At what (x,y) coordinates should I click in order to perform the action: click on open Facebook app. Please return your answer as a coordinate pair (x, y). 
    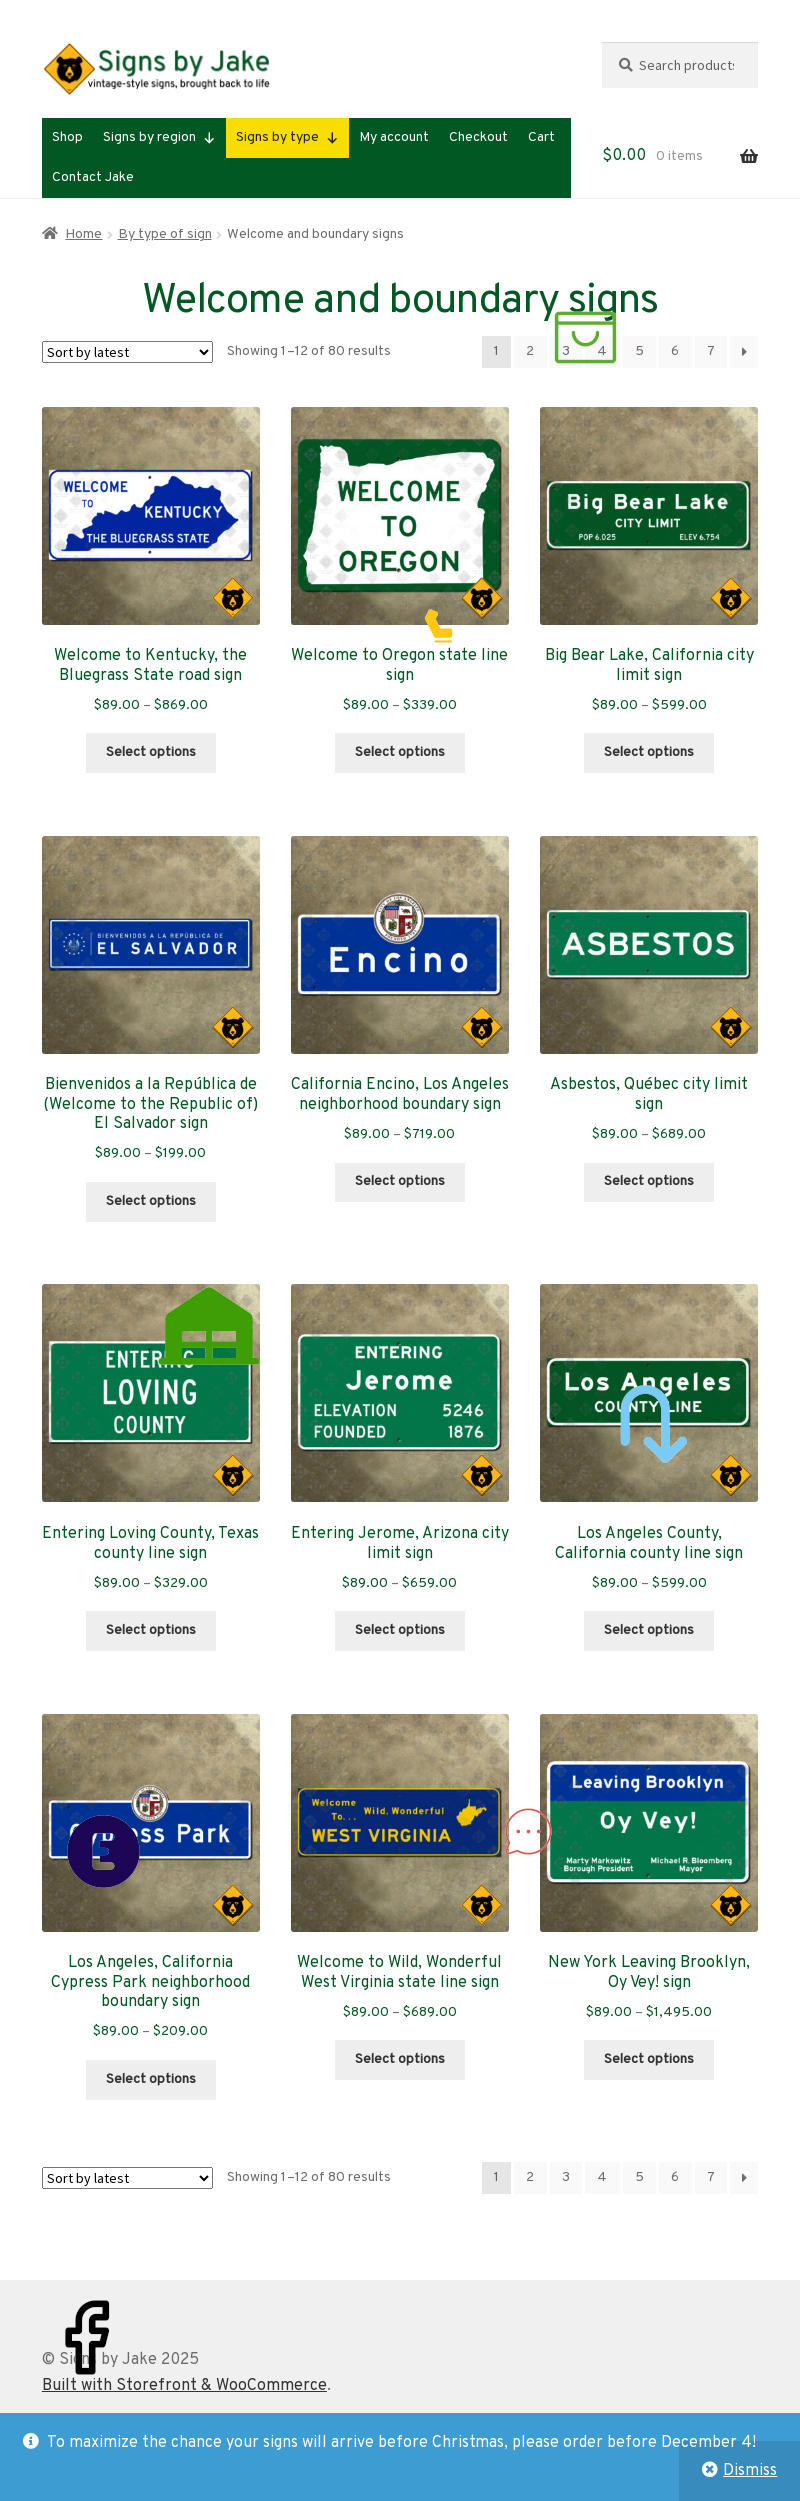
    Looking at the image, I should click on (85, 2337).